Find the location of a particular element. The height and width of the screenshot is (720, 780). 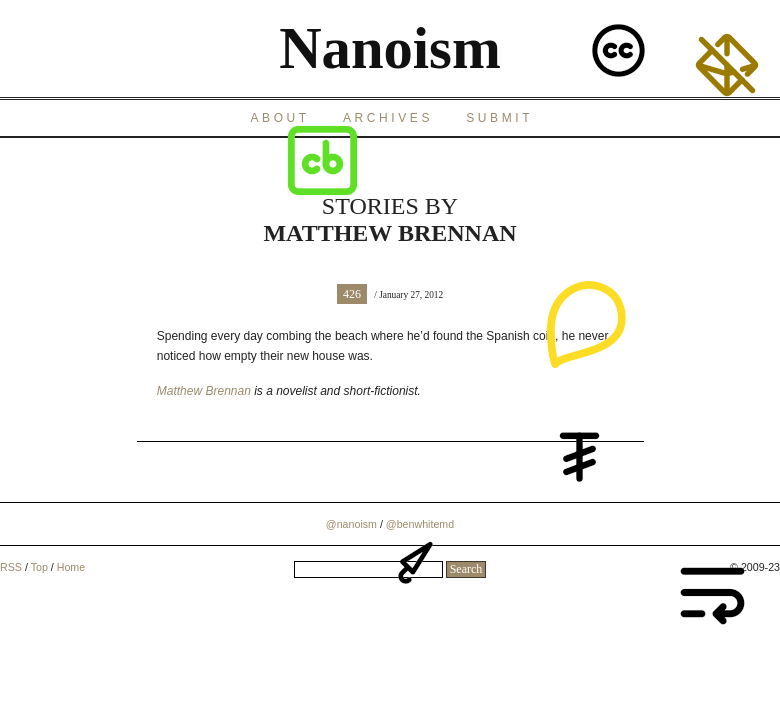

open the Storytel audiobook app is located at coordinates (586, 324).